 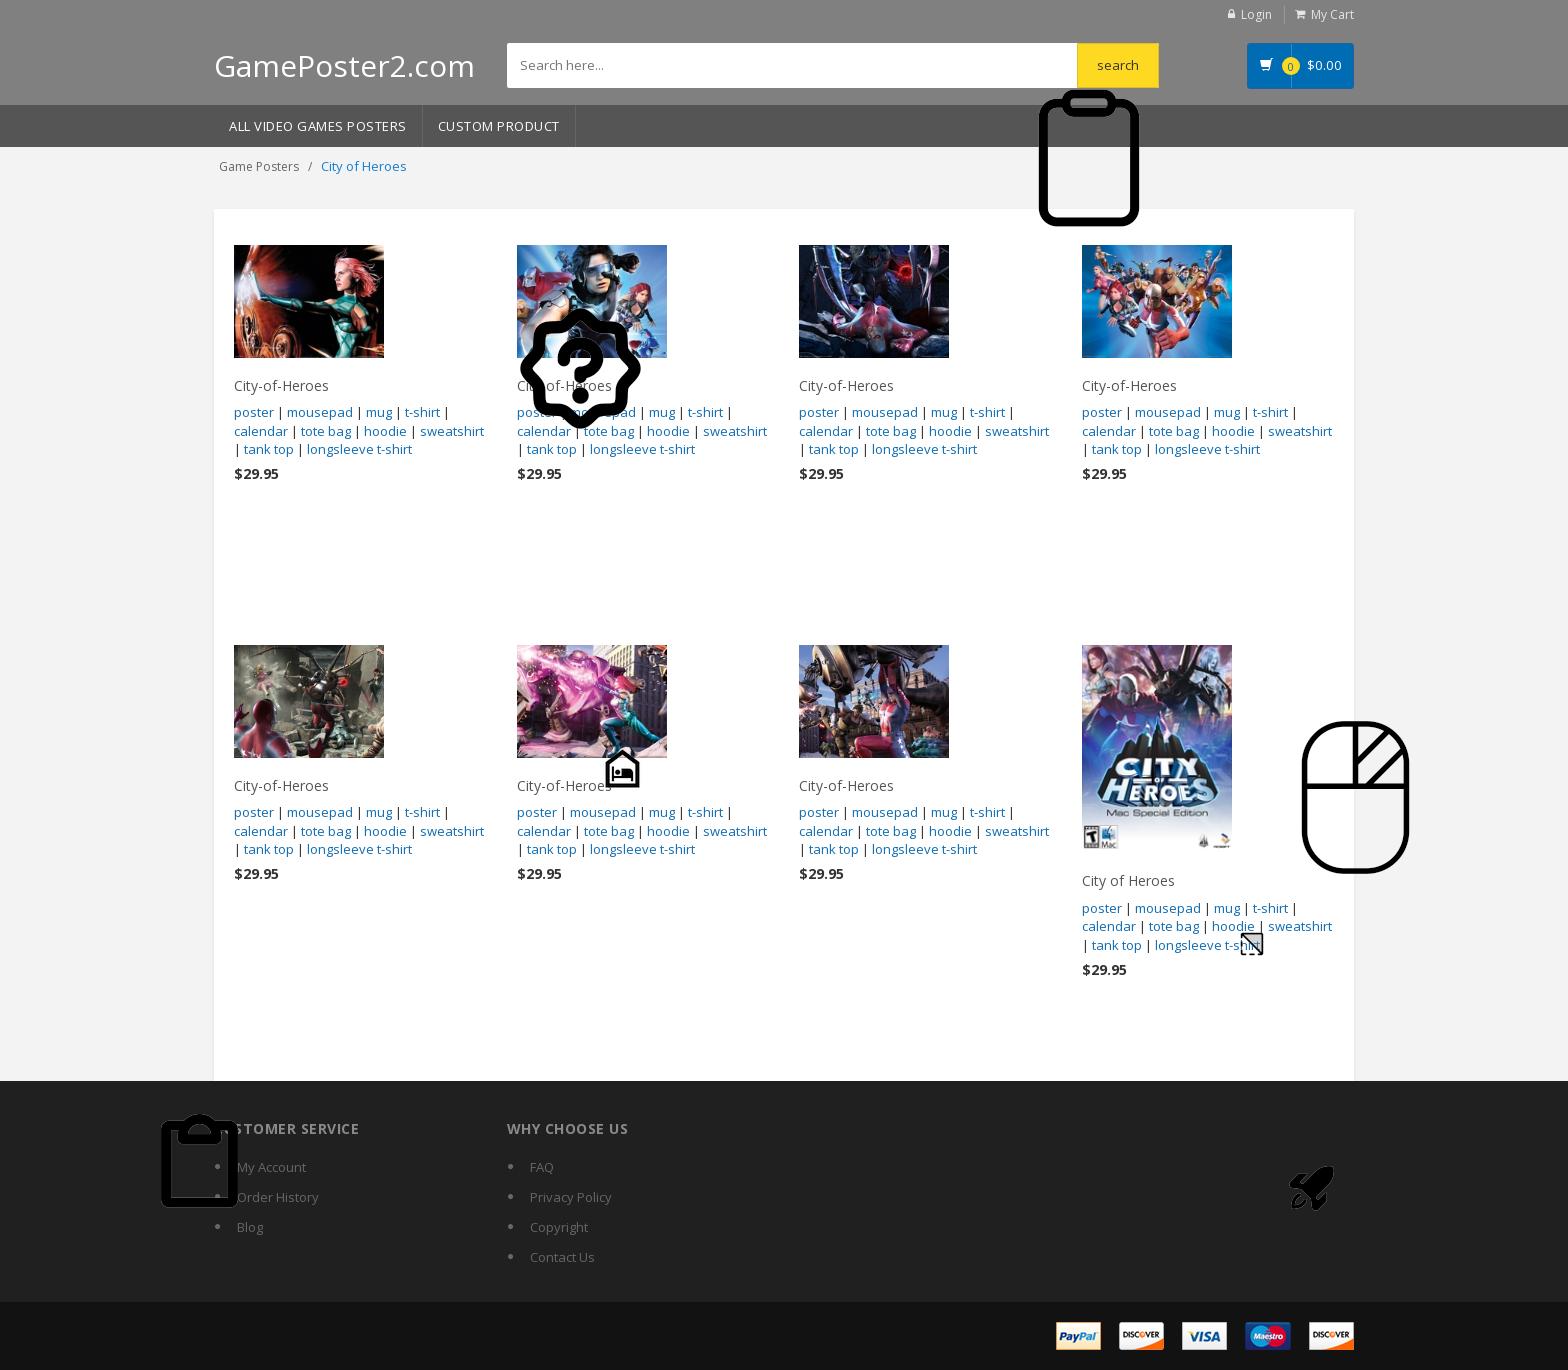 What do you see at coordinates (1089, 158) in the screenshot?
I see `access clipboard contents` at bounding box center [1089, 158].